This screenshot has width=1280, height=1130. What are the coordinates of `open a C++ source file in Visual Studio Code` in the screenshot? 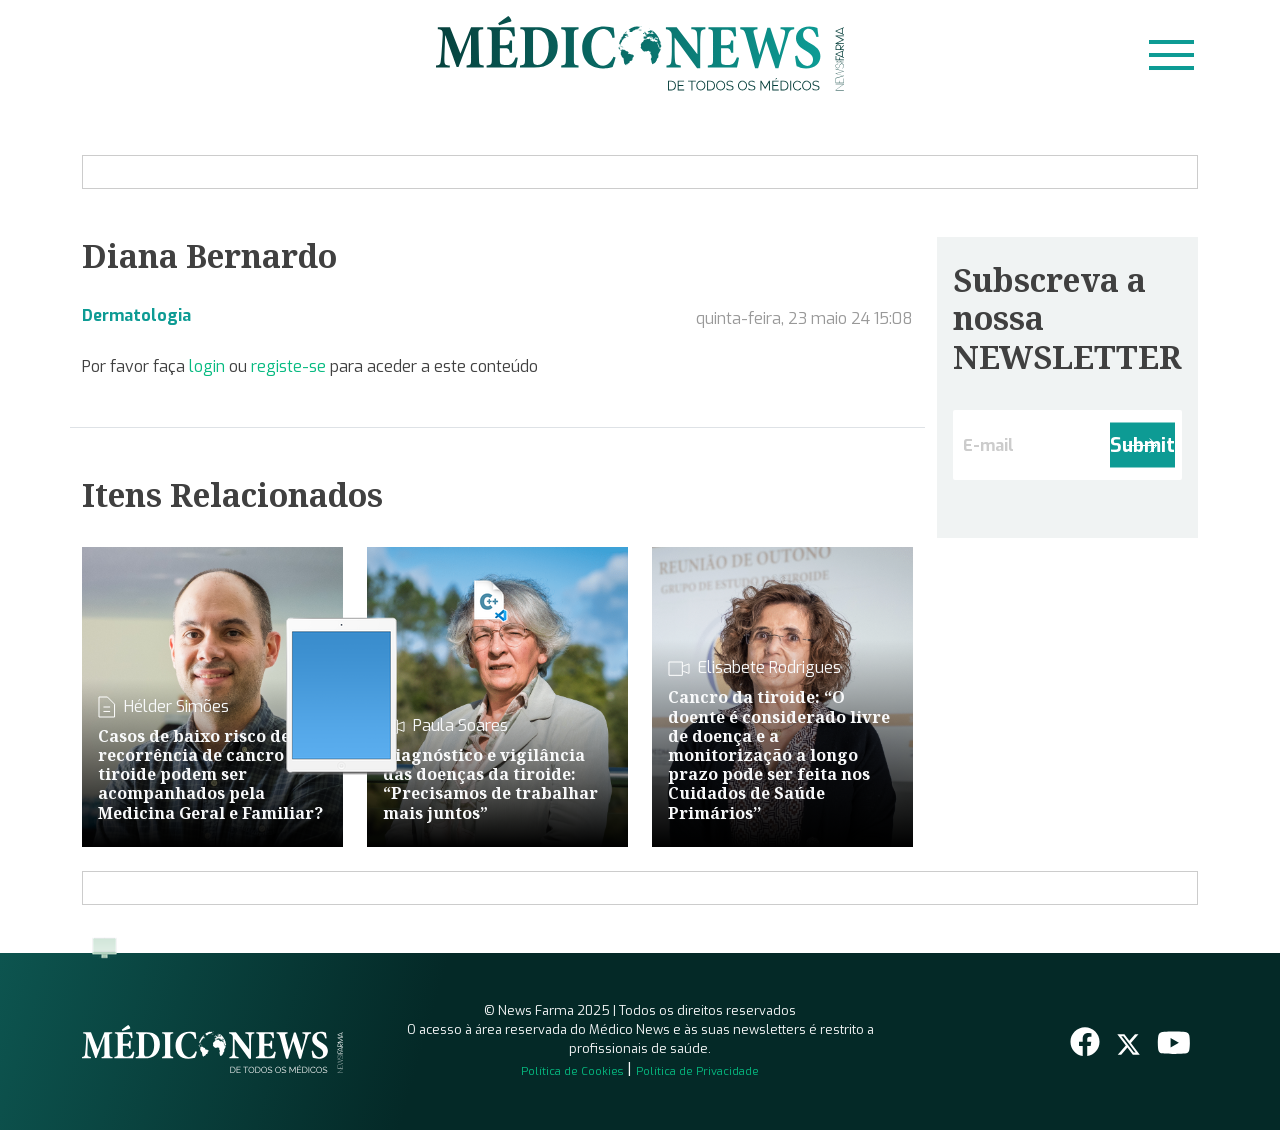 It's located at (489, 601).